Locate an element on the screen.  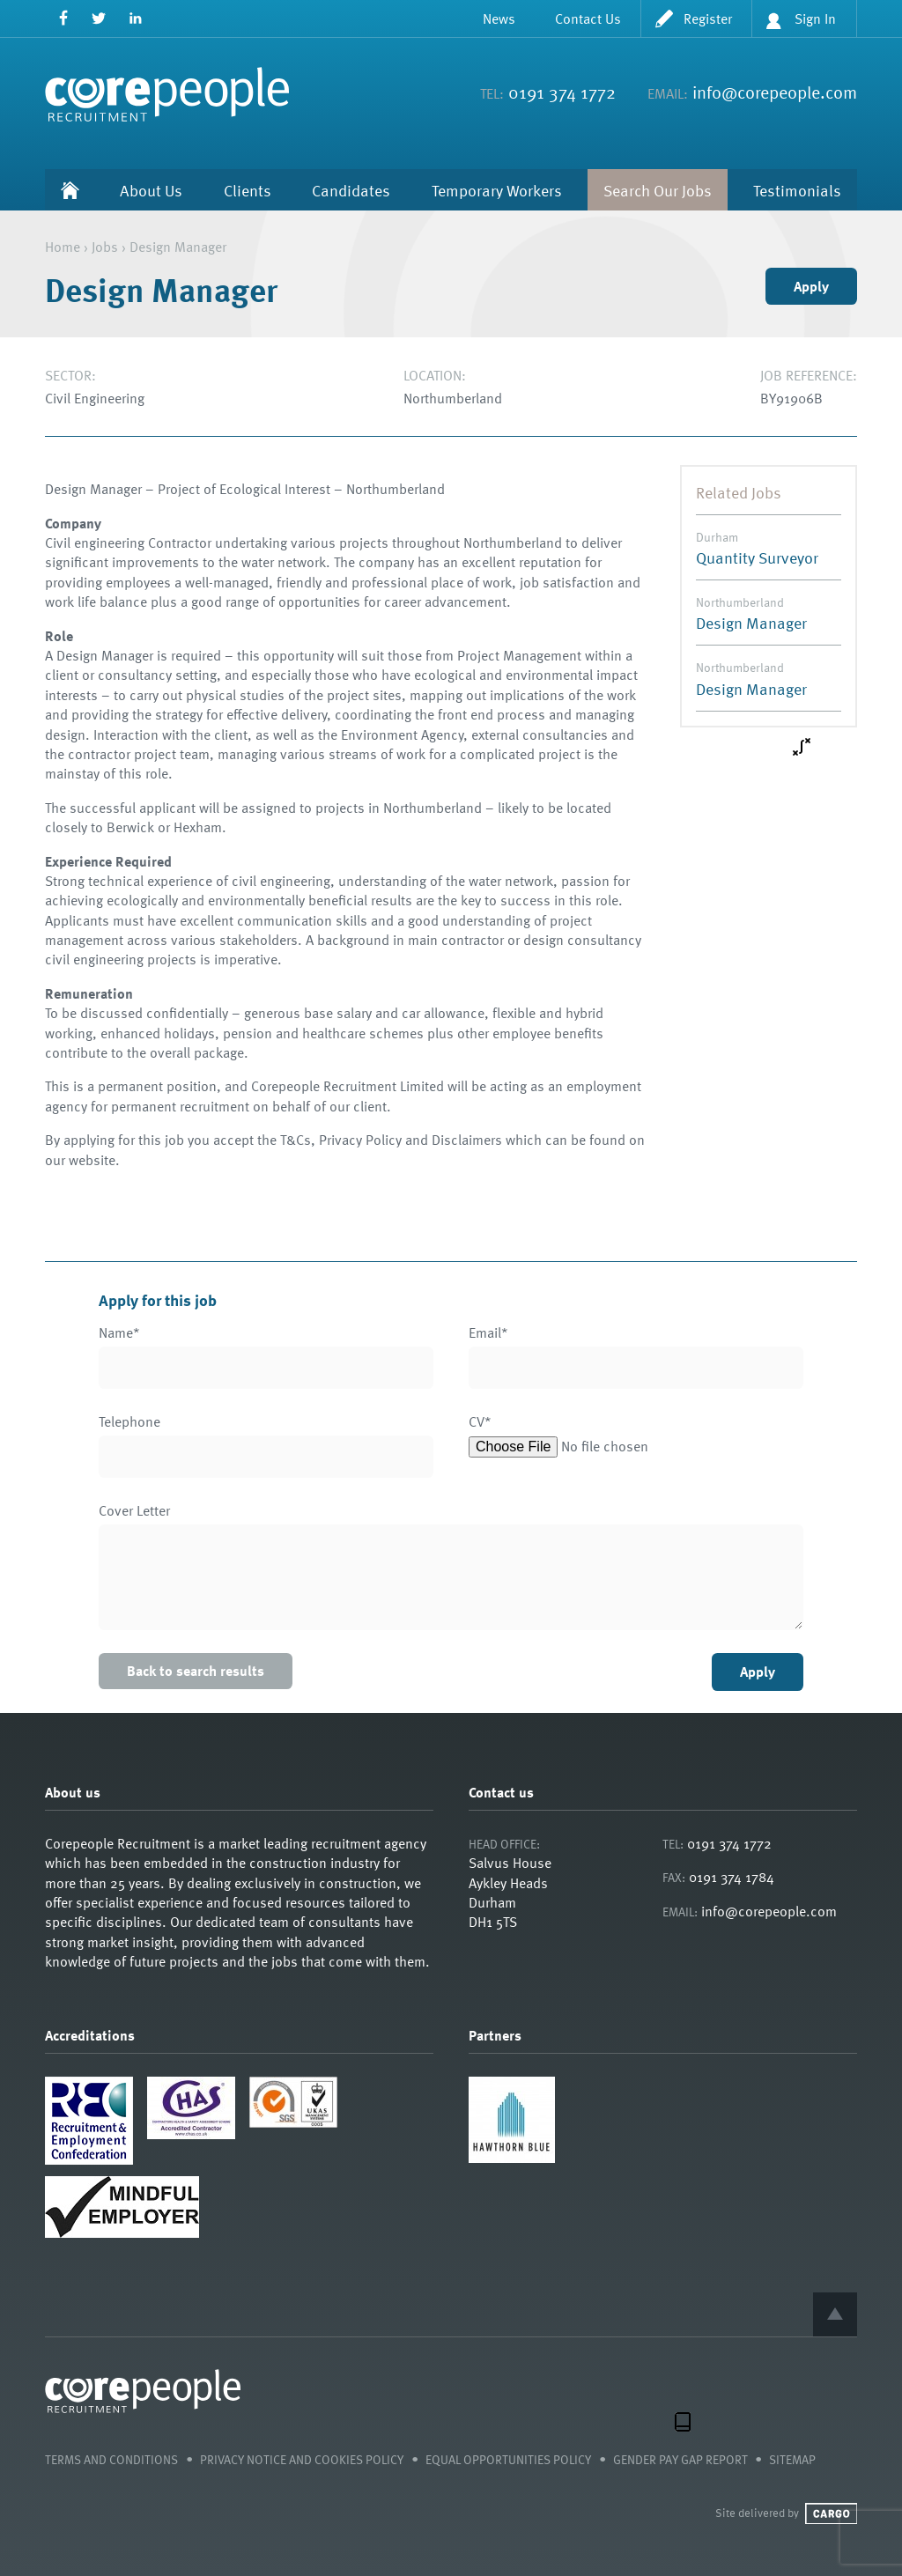
cancel or remove a route is located at coordinates (802, 747).